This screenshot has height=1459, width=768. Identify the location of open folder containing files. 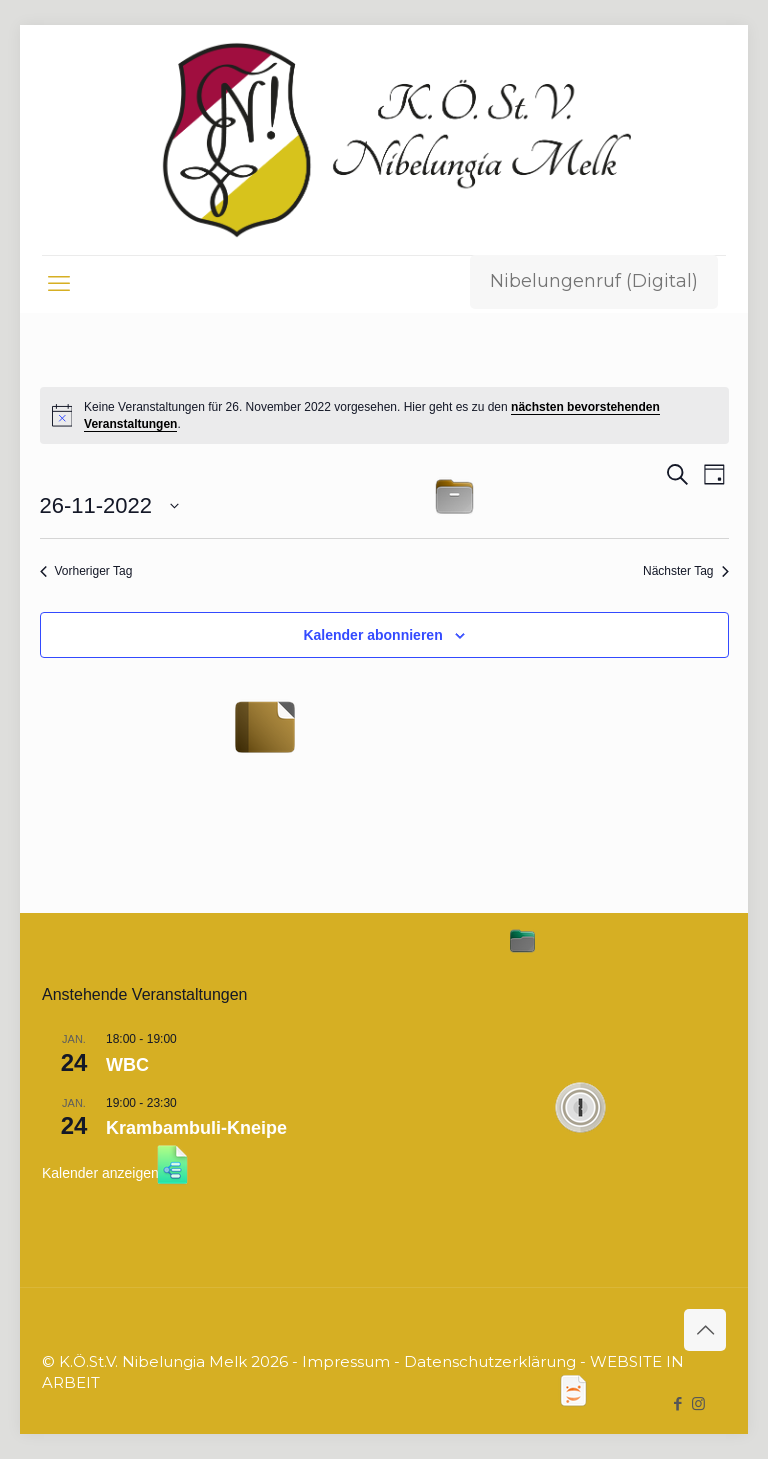
(522, 940).